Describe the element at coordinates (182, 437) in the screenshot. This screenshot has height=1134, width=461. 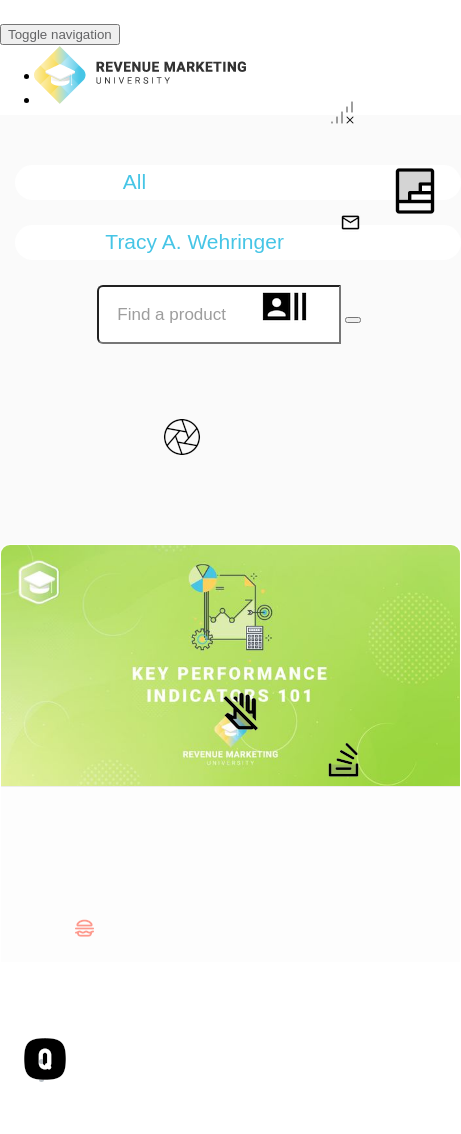
I see `adjust camera aperture settings` at that location.